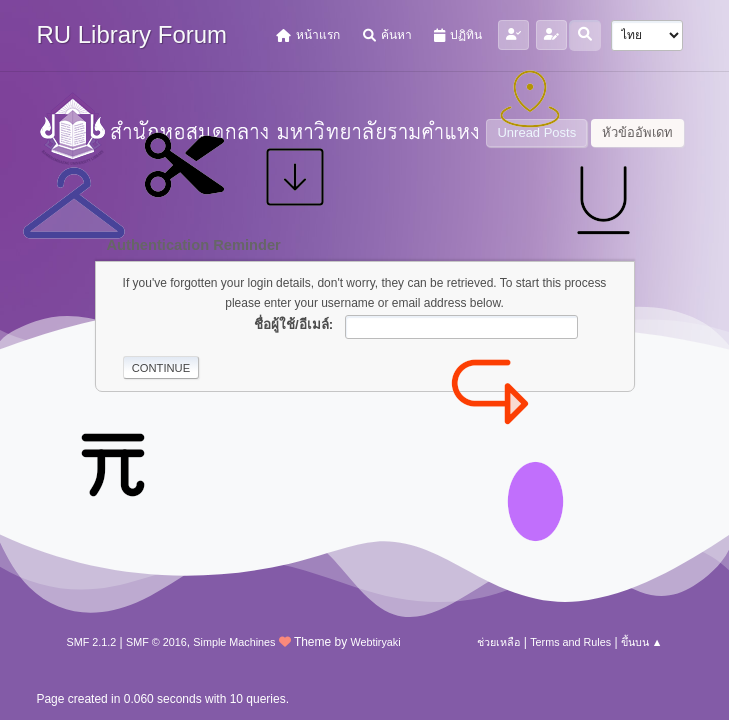  Describe the element at coordinates (183, 165) in the screenshot. I see `cut selected content` at that location.